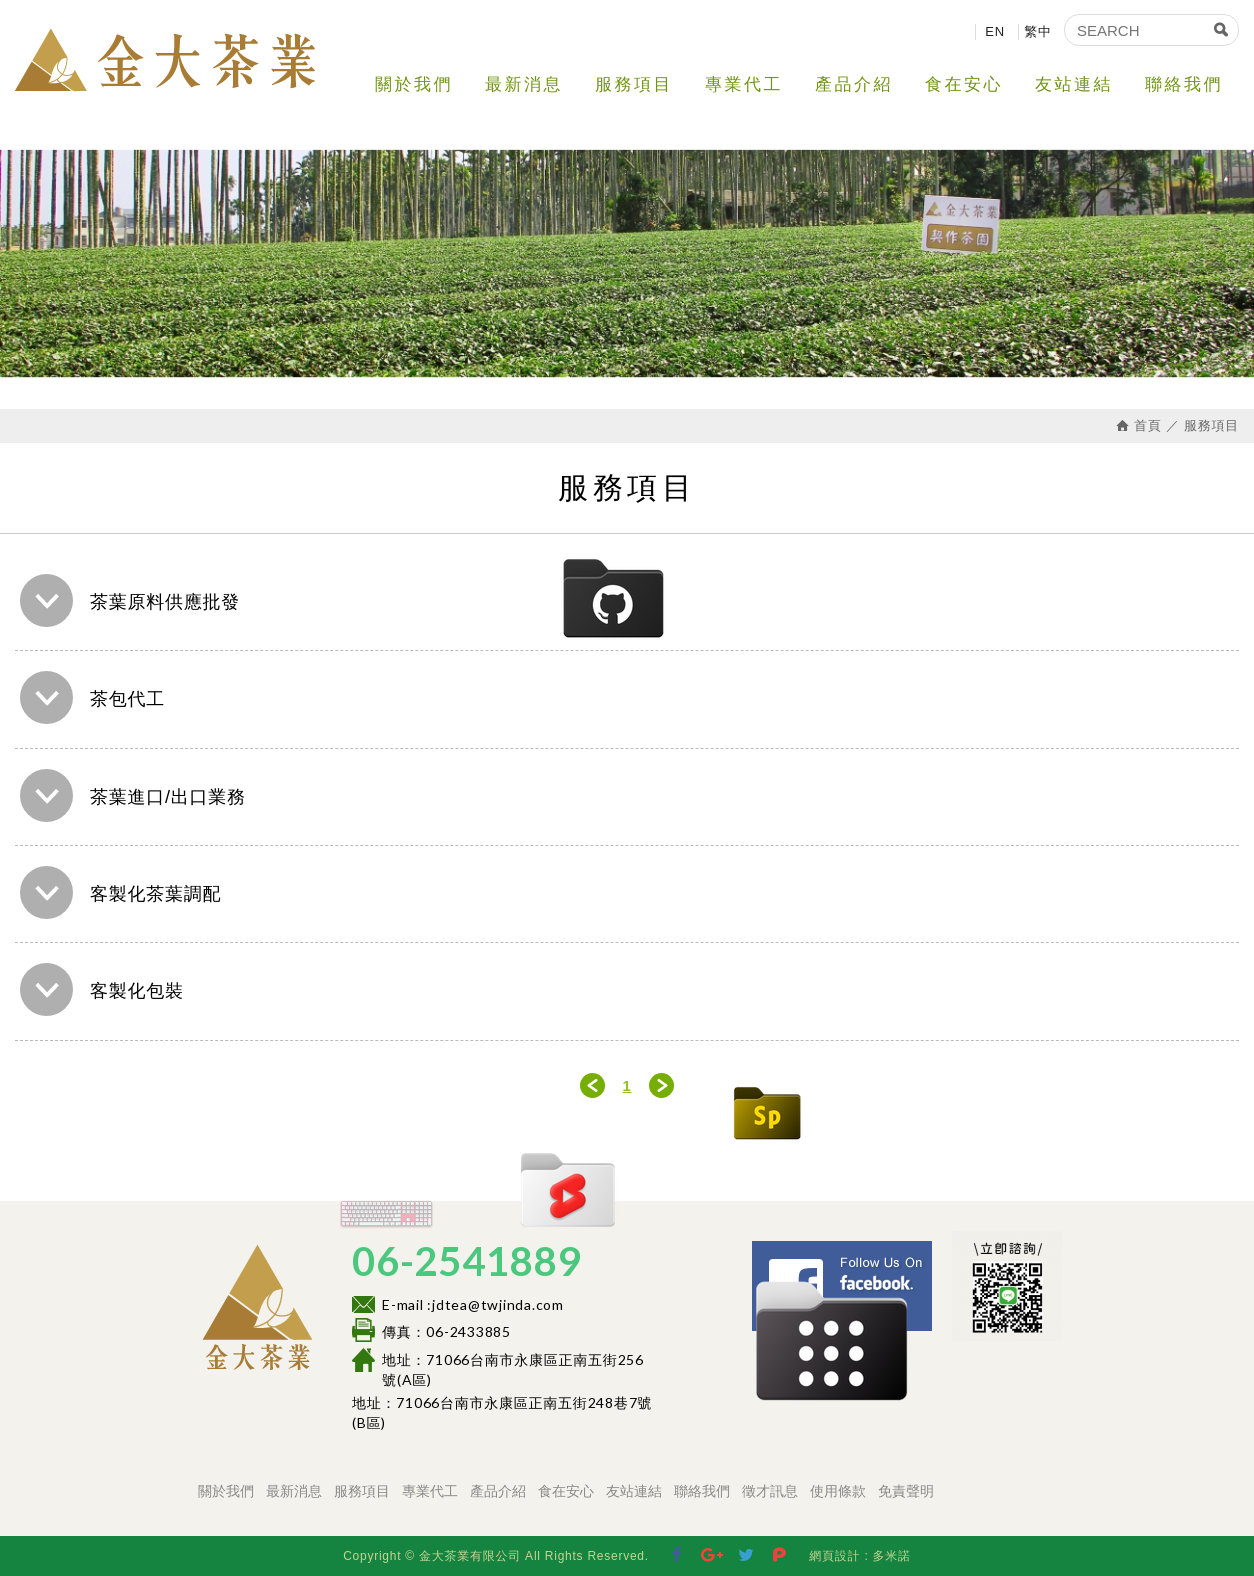 The image size is (1254, 1576). Describe the element at coordinates (613, 601) in the screenshot. I see `open folder containing github repositories` at that location.